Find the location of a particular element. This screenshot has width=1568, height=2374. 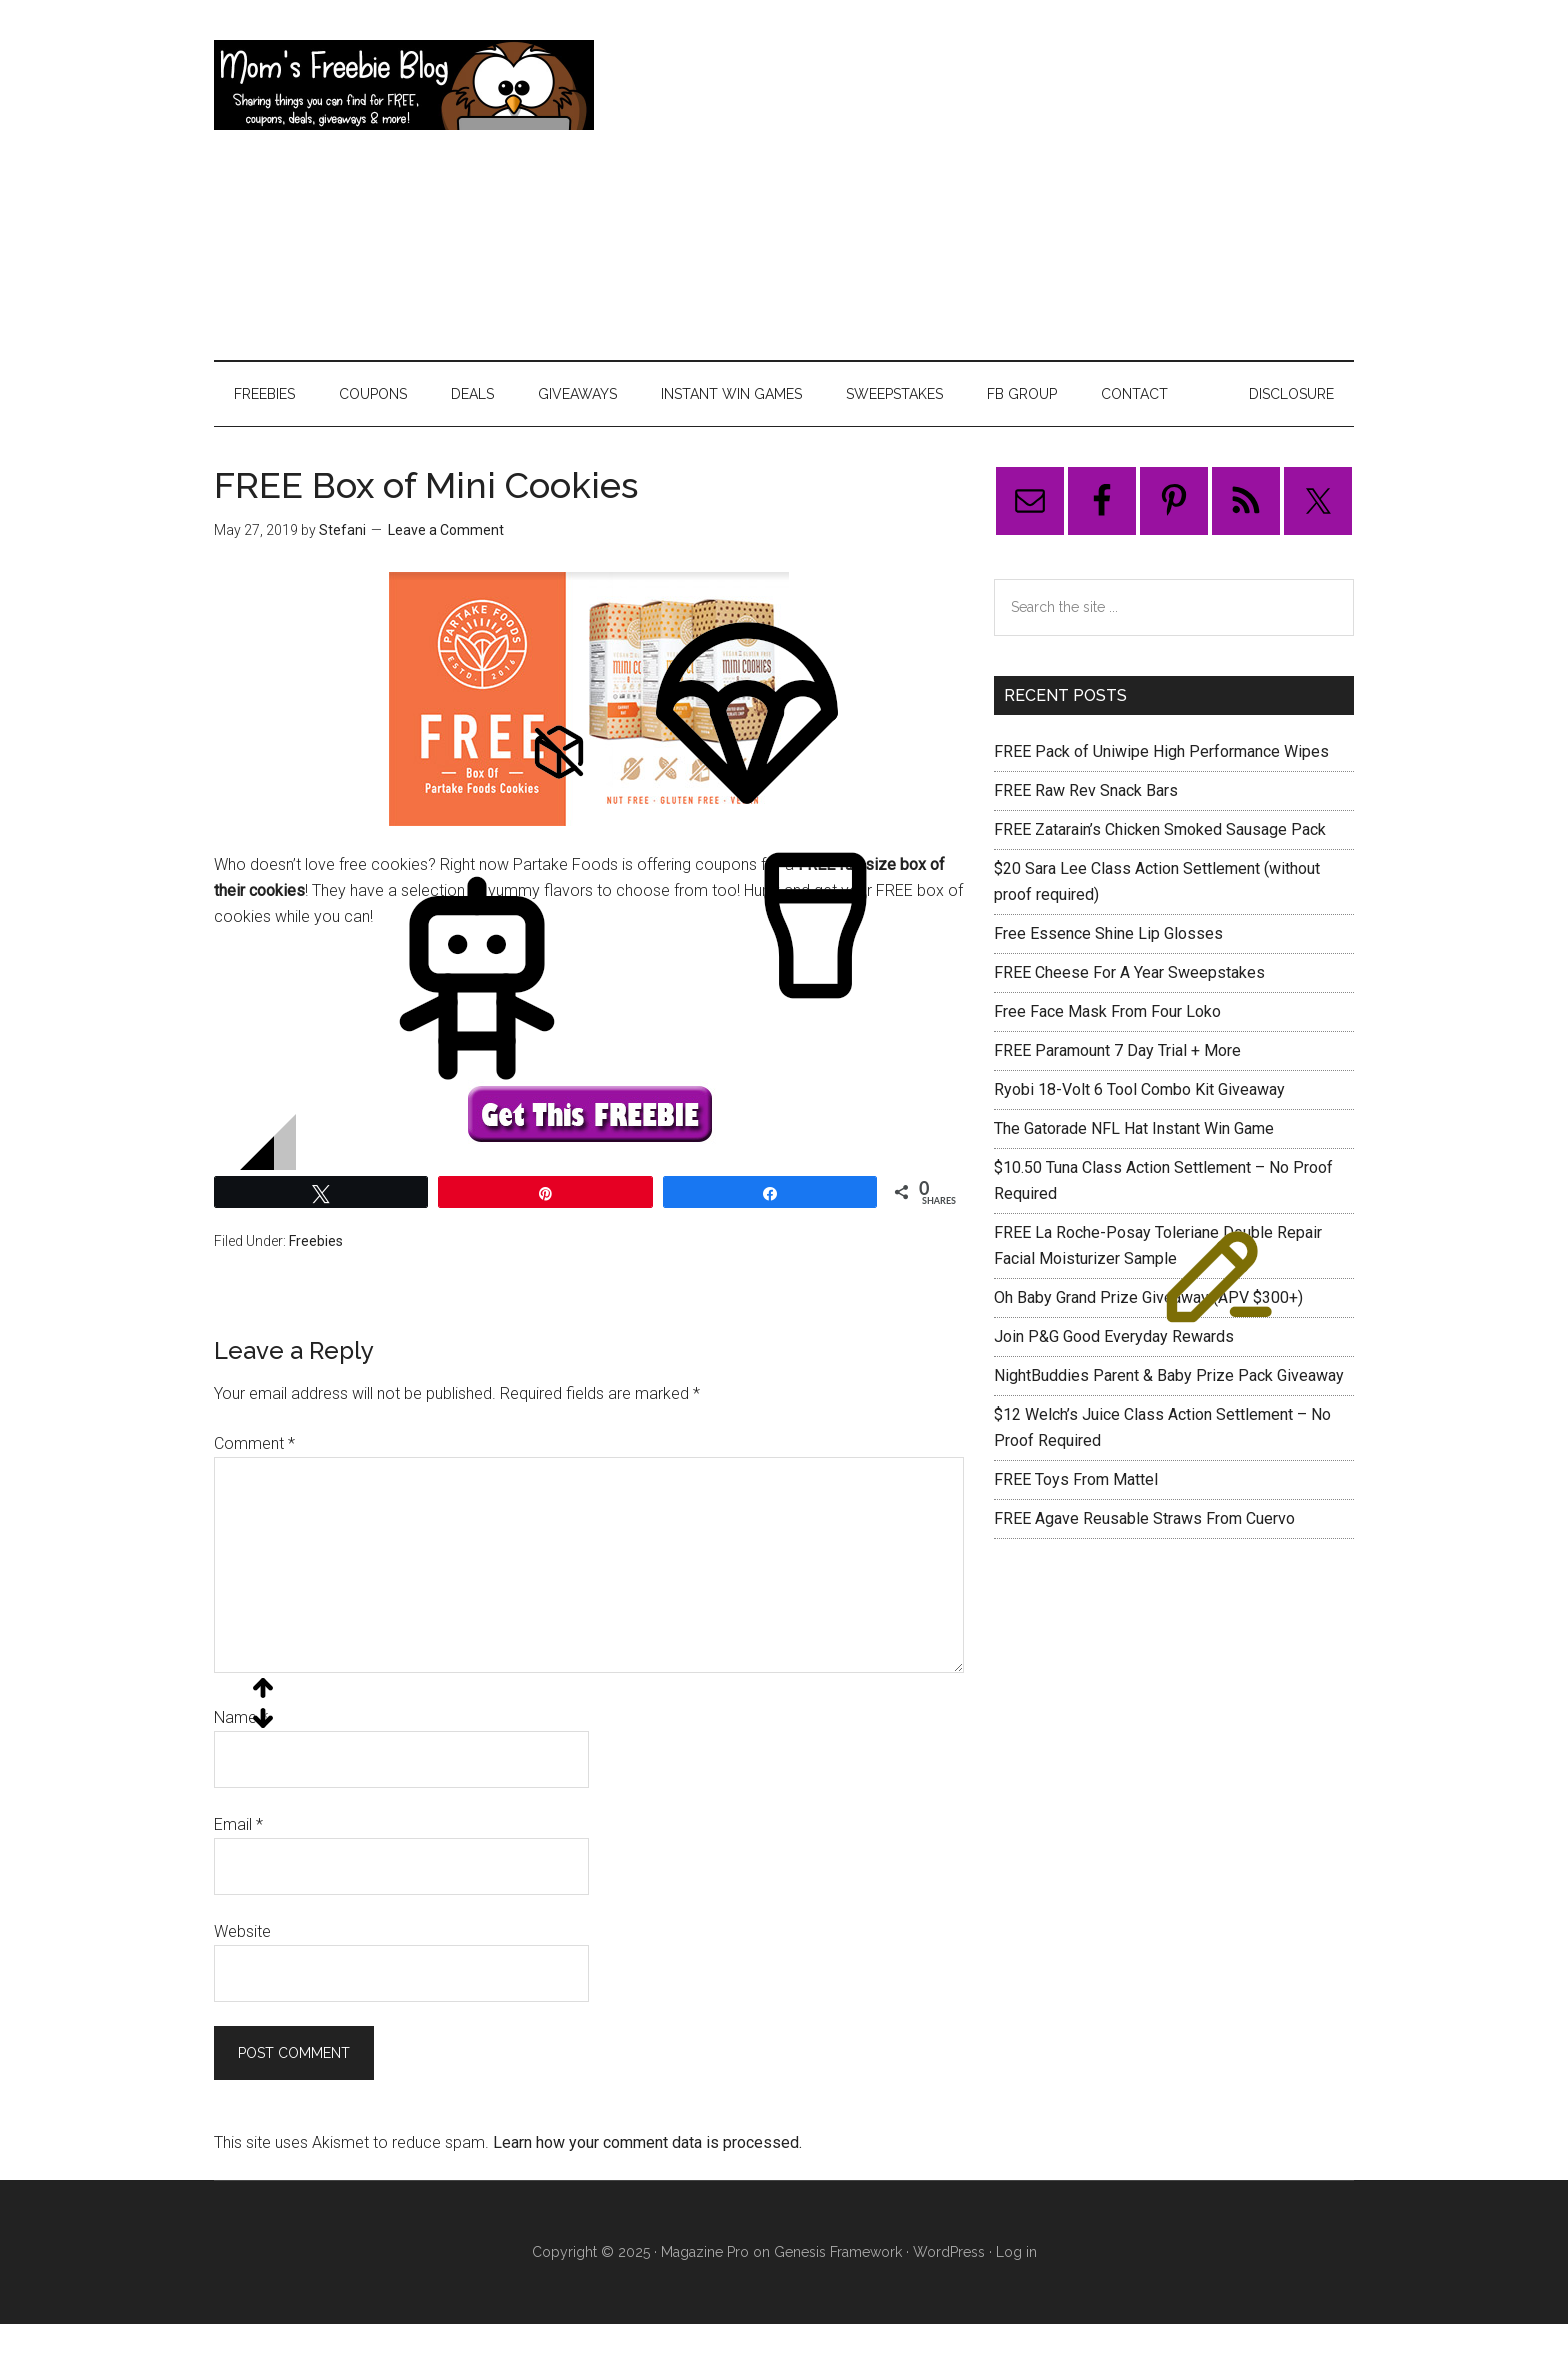

access AI assistant or chatbot is located at coordinates (477, 983).